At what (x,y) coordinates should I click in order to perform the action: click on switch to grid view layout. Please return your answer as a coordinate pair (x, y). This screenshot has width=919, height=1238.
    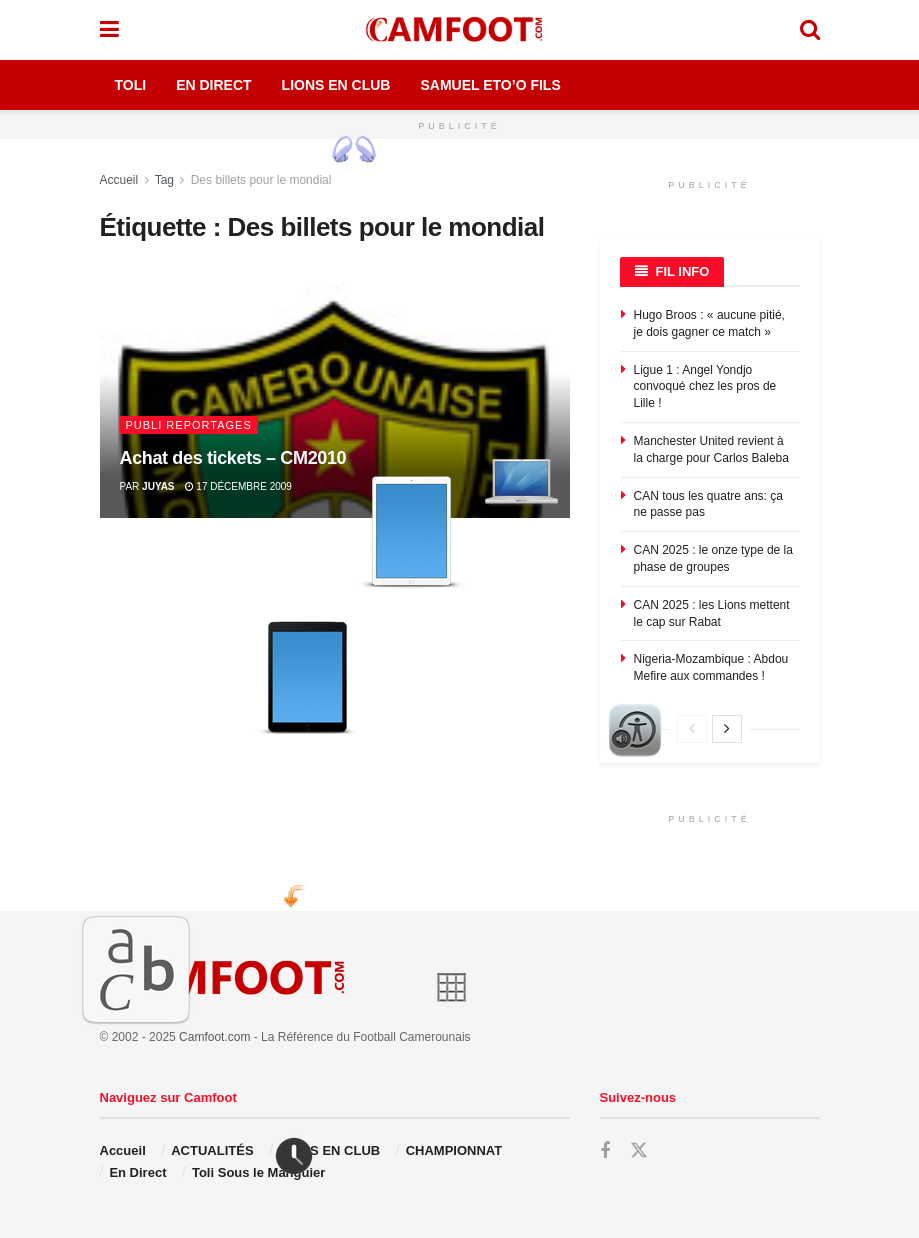
    Looking at the image, I should click on (450, 988).